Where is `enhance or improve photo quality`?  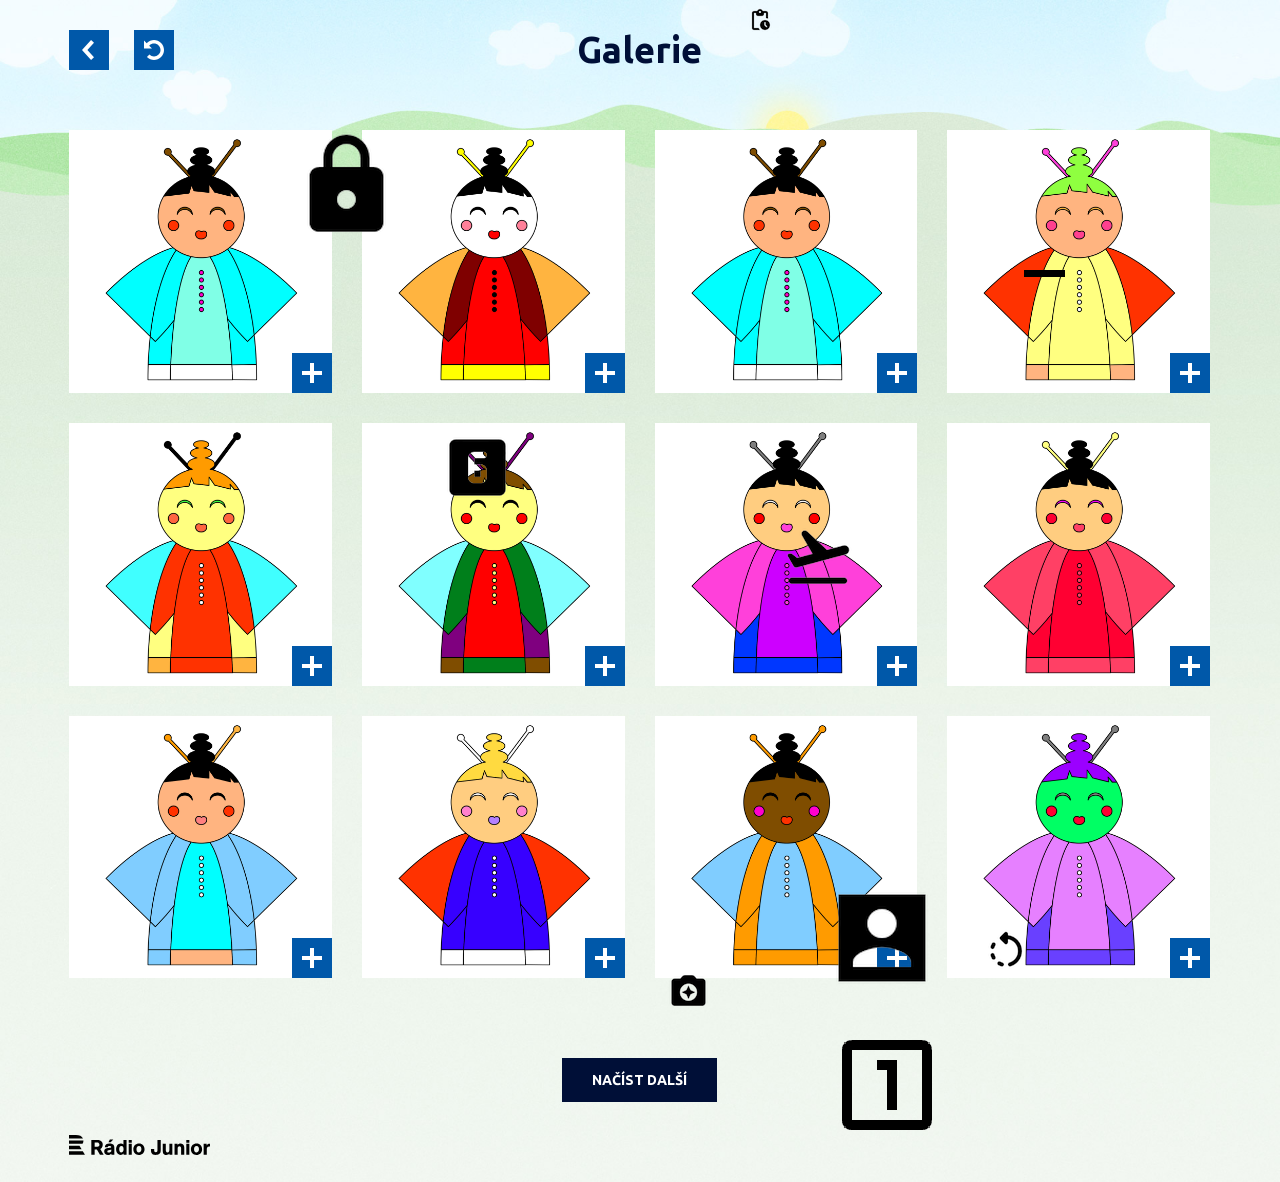 enhance or improve photo quality is located at coordinates (688, 990).